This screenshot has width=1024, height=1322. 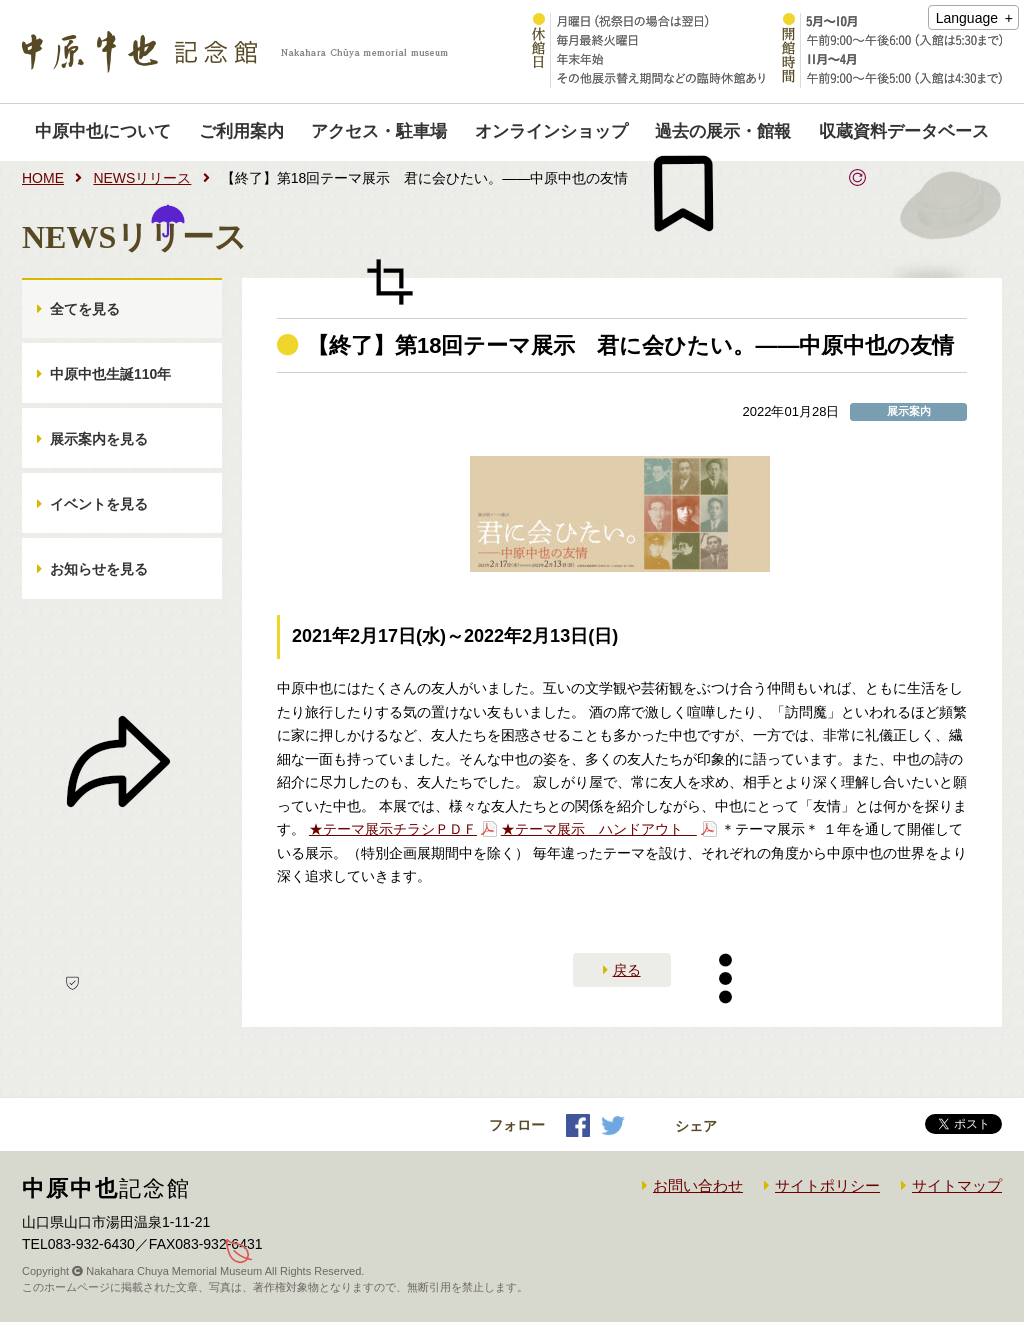 What do you see at coordinates (72, 982) in the screenshot?
I see `indicates a verified or secure status` at bounding box center [72, 982].